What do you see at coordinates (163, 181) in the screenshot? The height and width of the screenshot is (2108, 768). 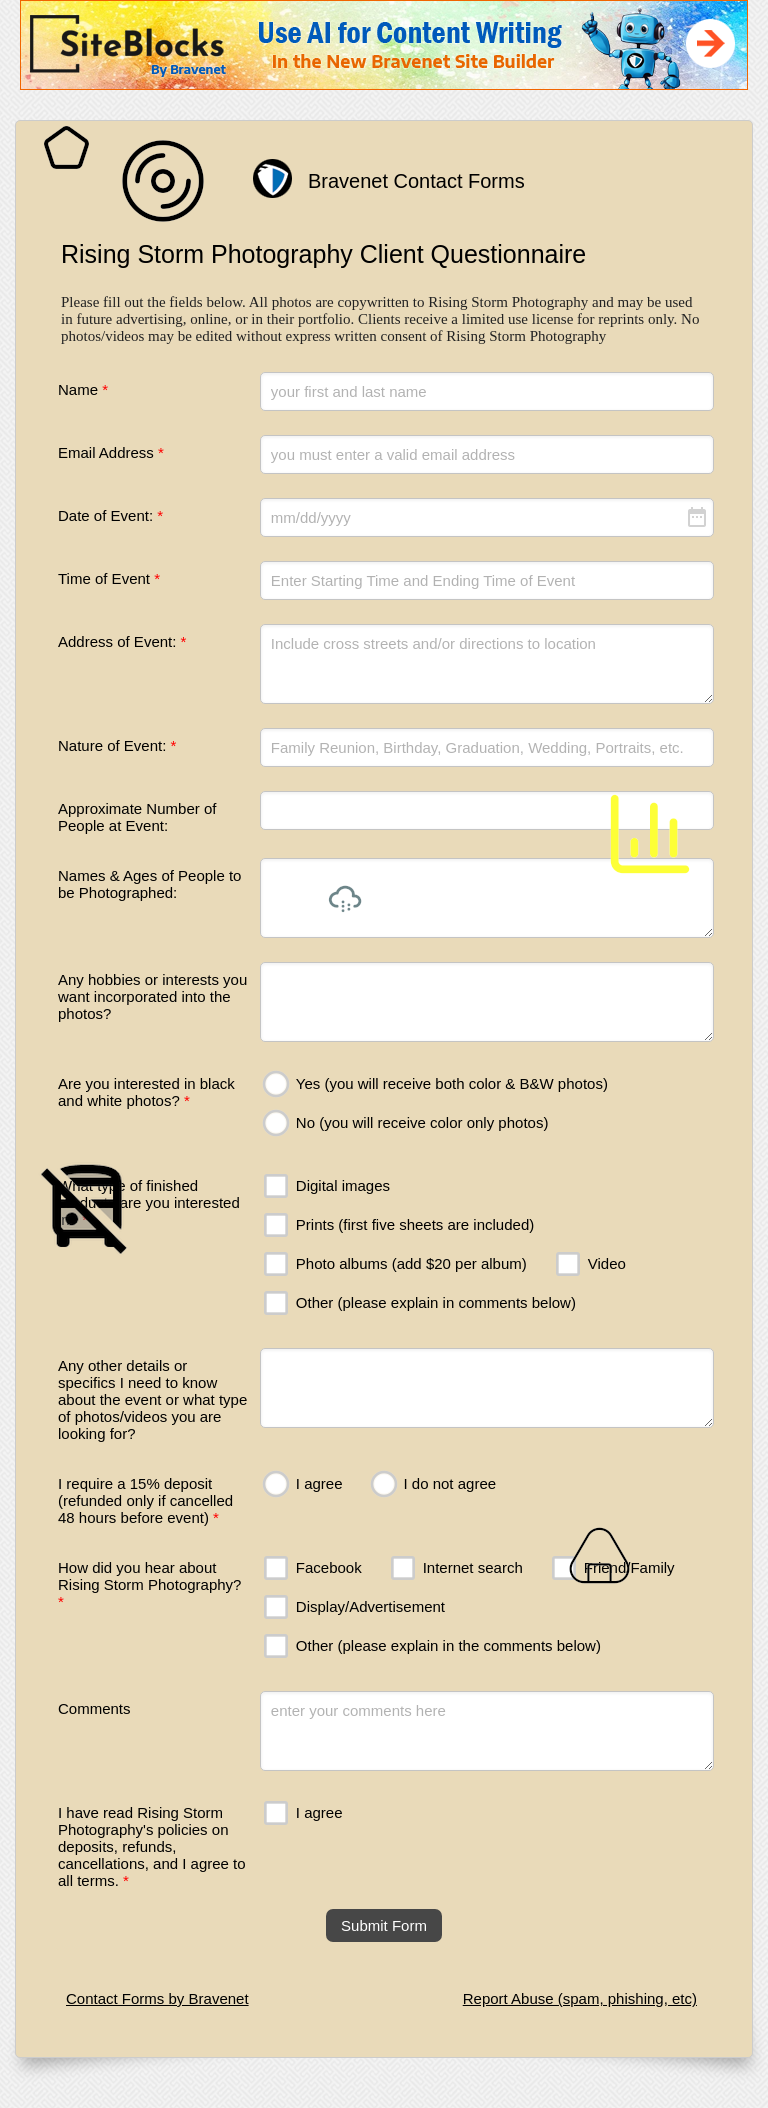 I see `play or browse music library` at bounding box center [163, 181].